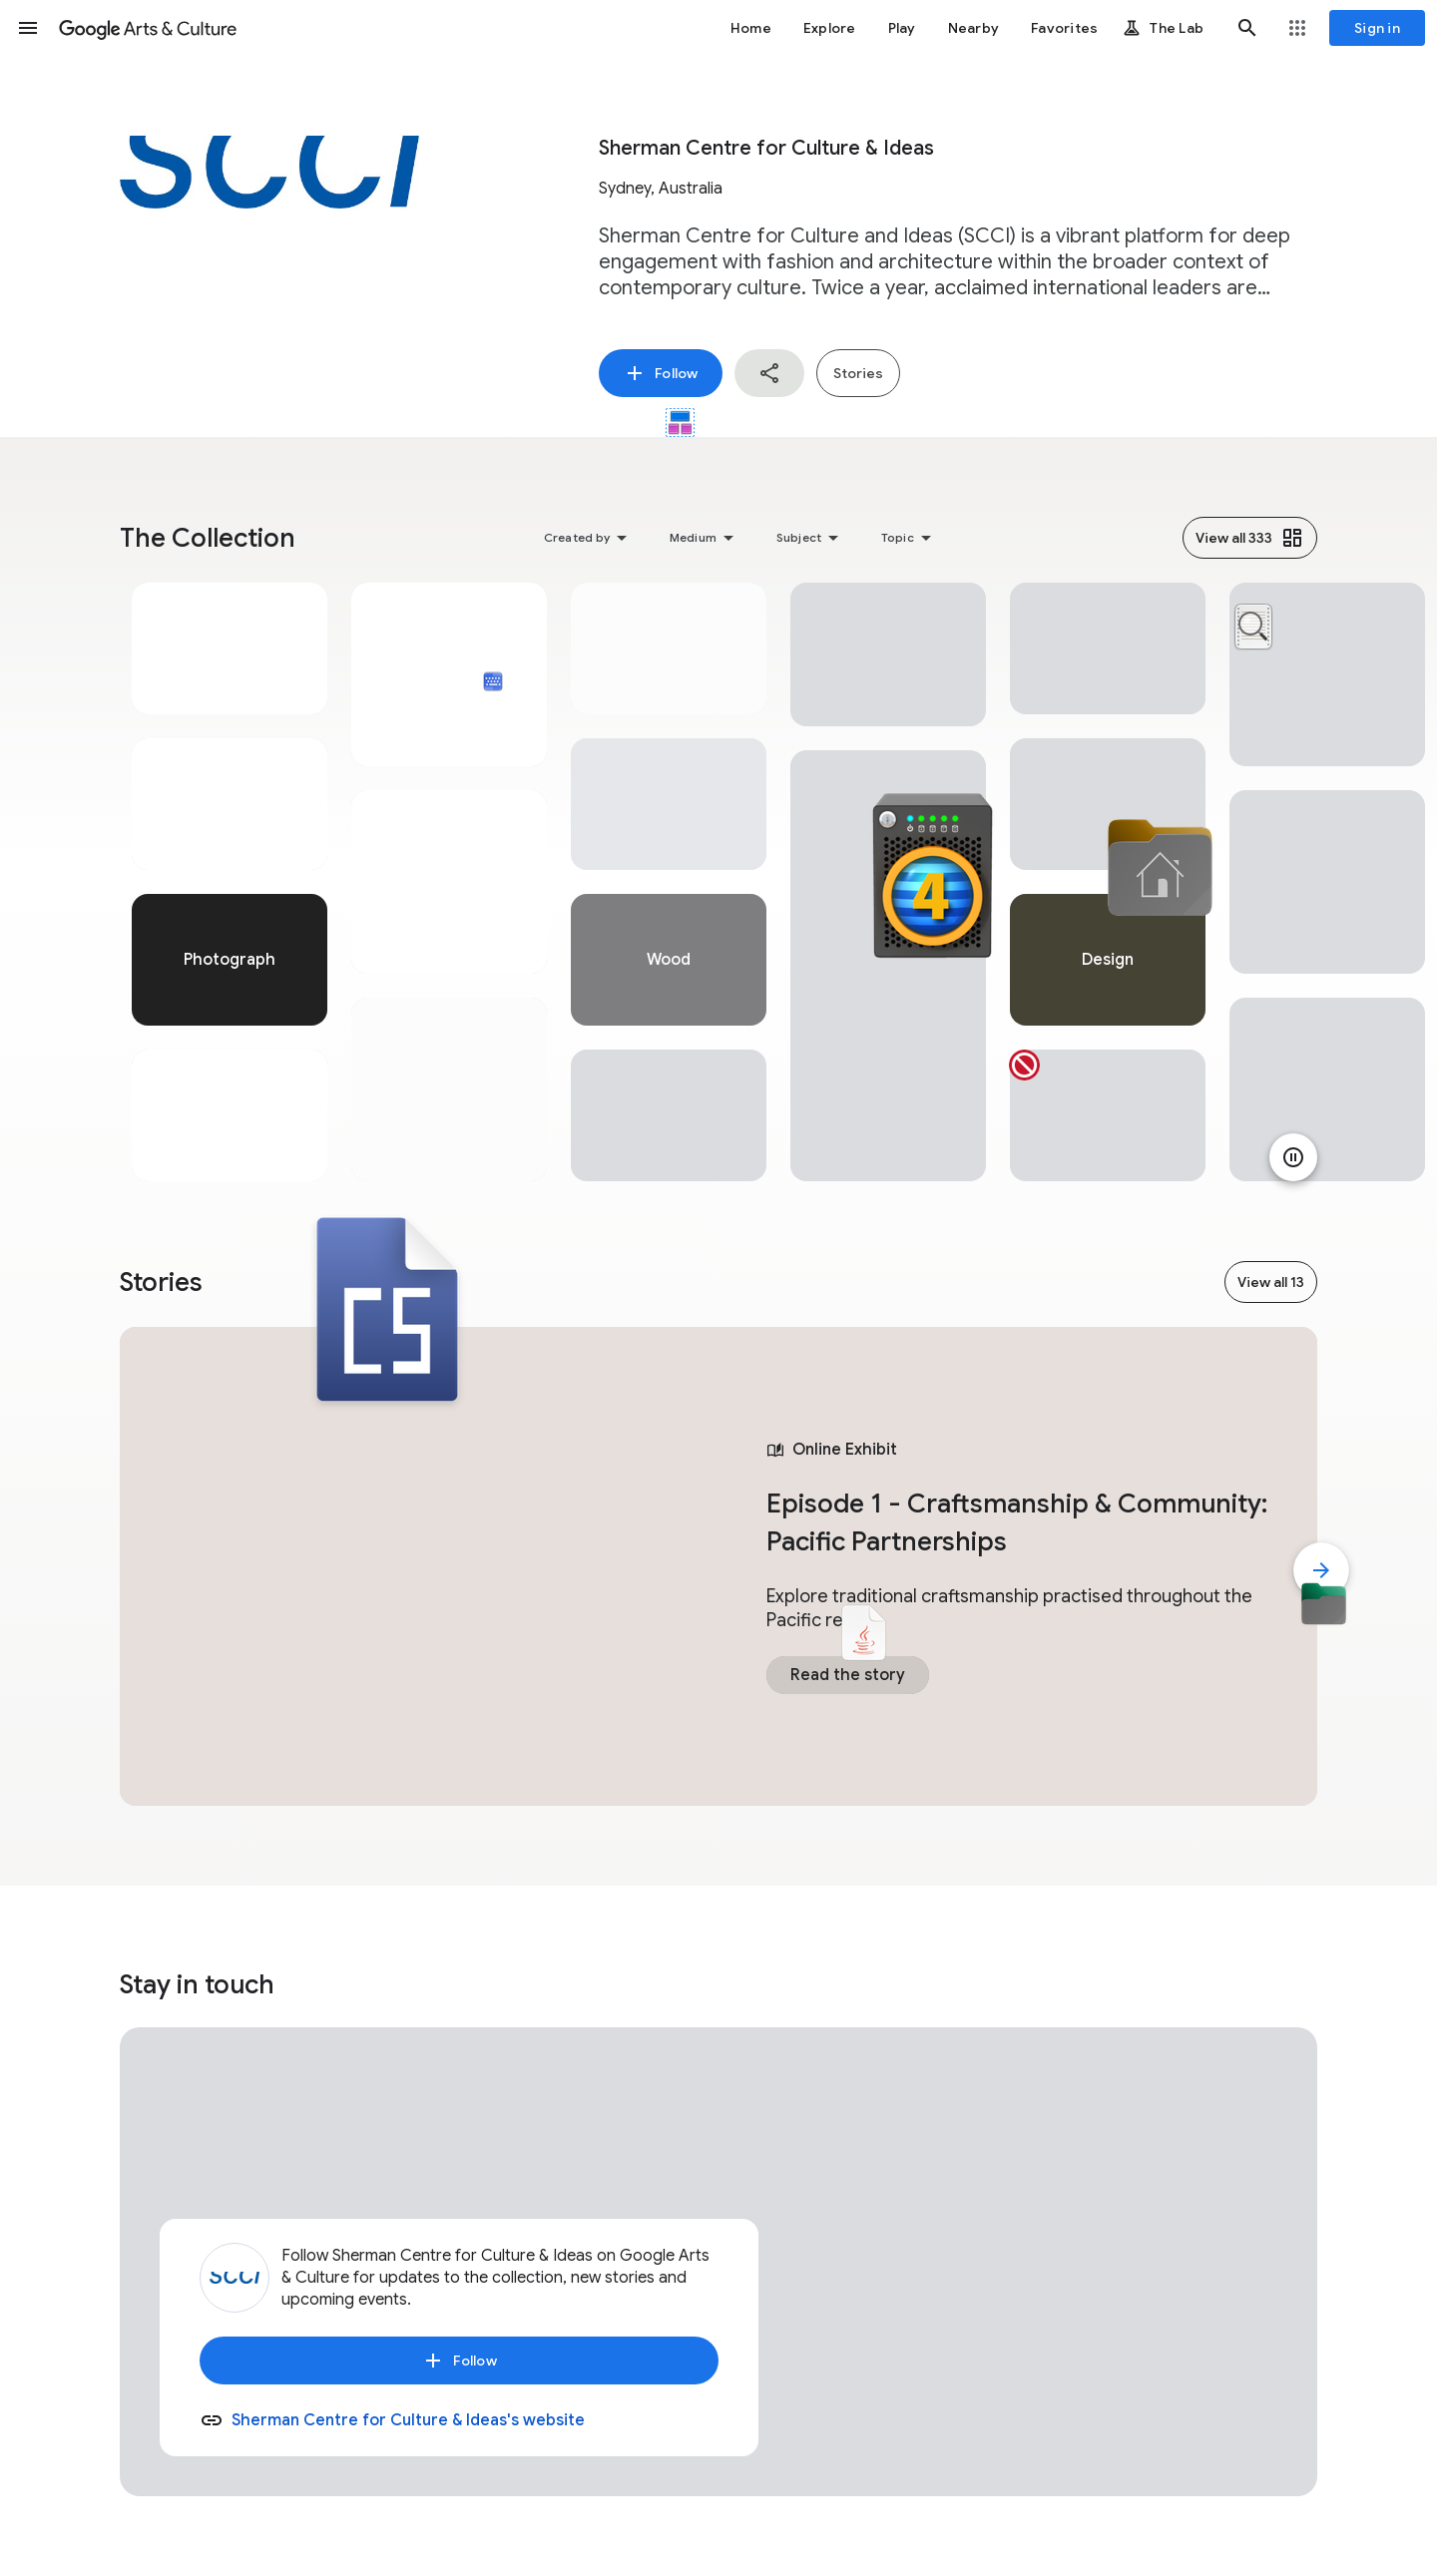 This screenshot has height=2576, width=1437. I want to click on access keyboard and input method settings, so click(493, 681).